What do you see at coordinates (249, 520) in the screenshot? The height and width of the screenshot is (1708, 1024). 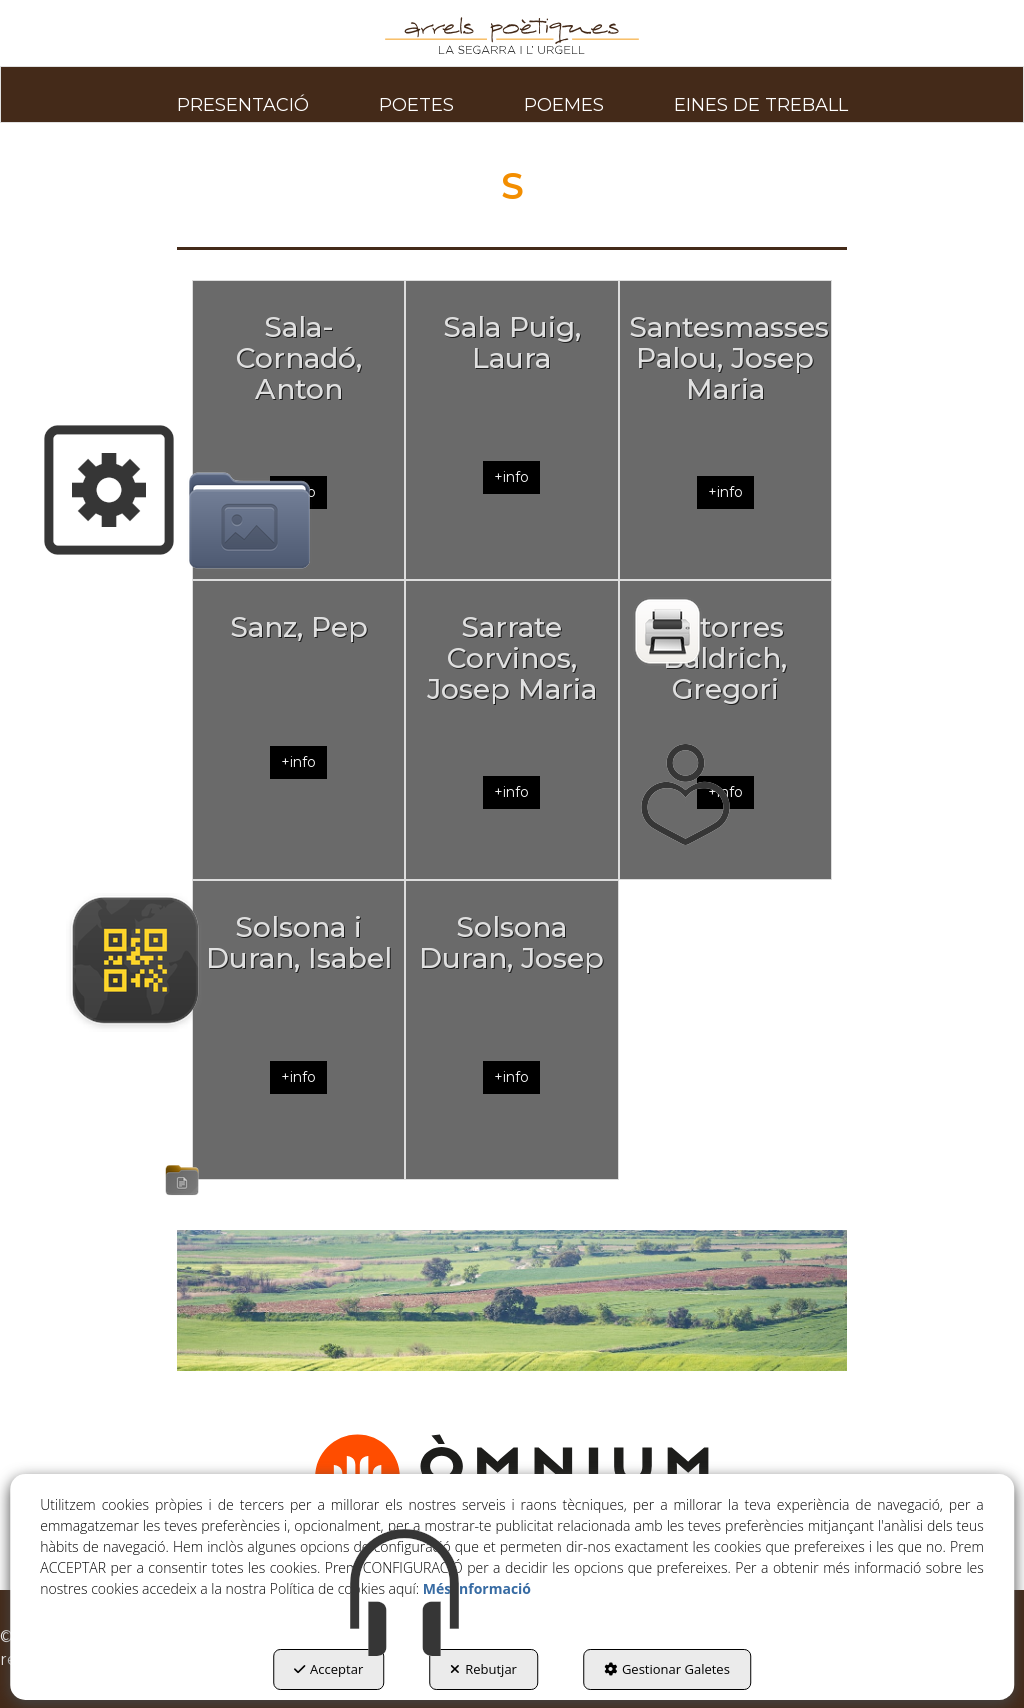 I see `open your images folder` at bounding box center [249, 520].